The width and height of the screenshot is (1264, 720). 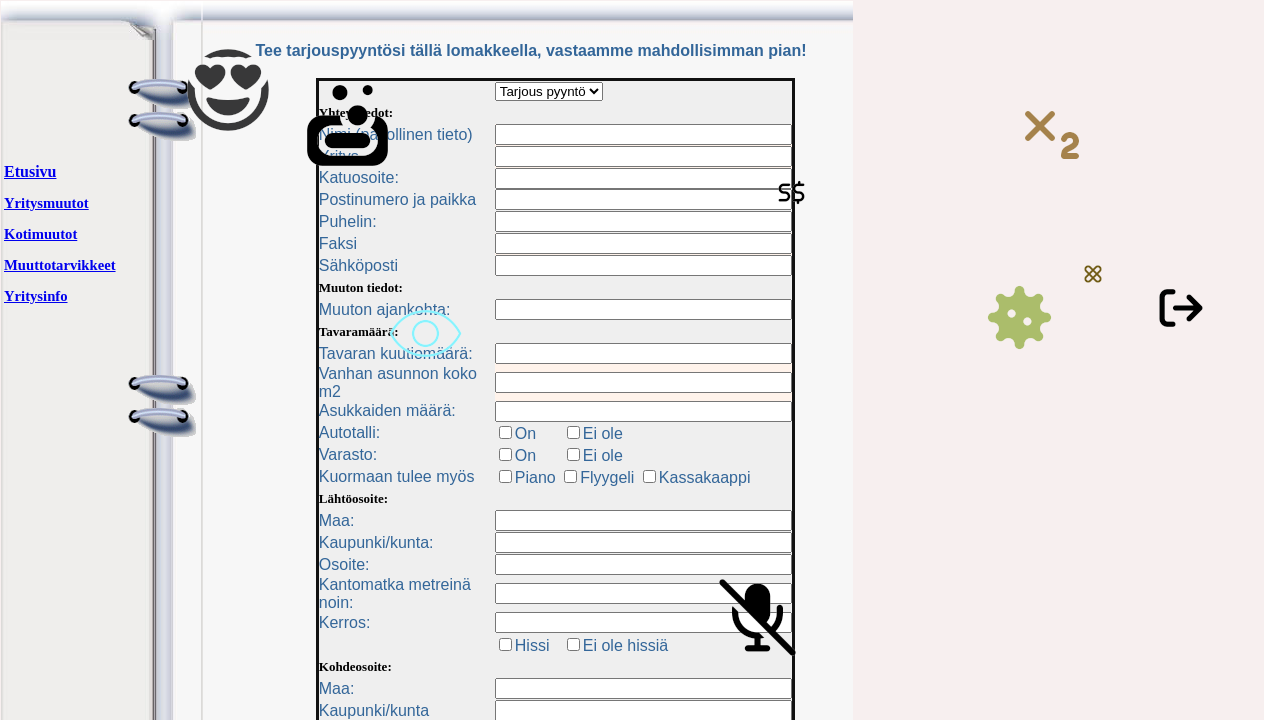 What do you see at coordinates (791, 192) in the screenshot?
I see `indicates singapore dollar currency` at bounding box center [791, 192].